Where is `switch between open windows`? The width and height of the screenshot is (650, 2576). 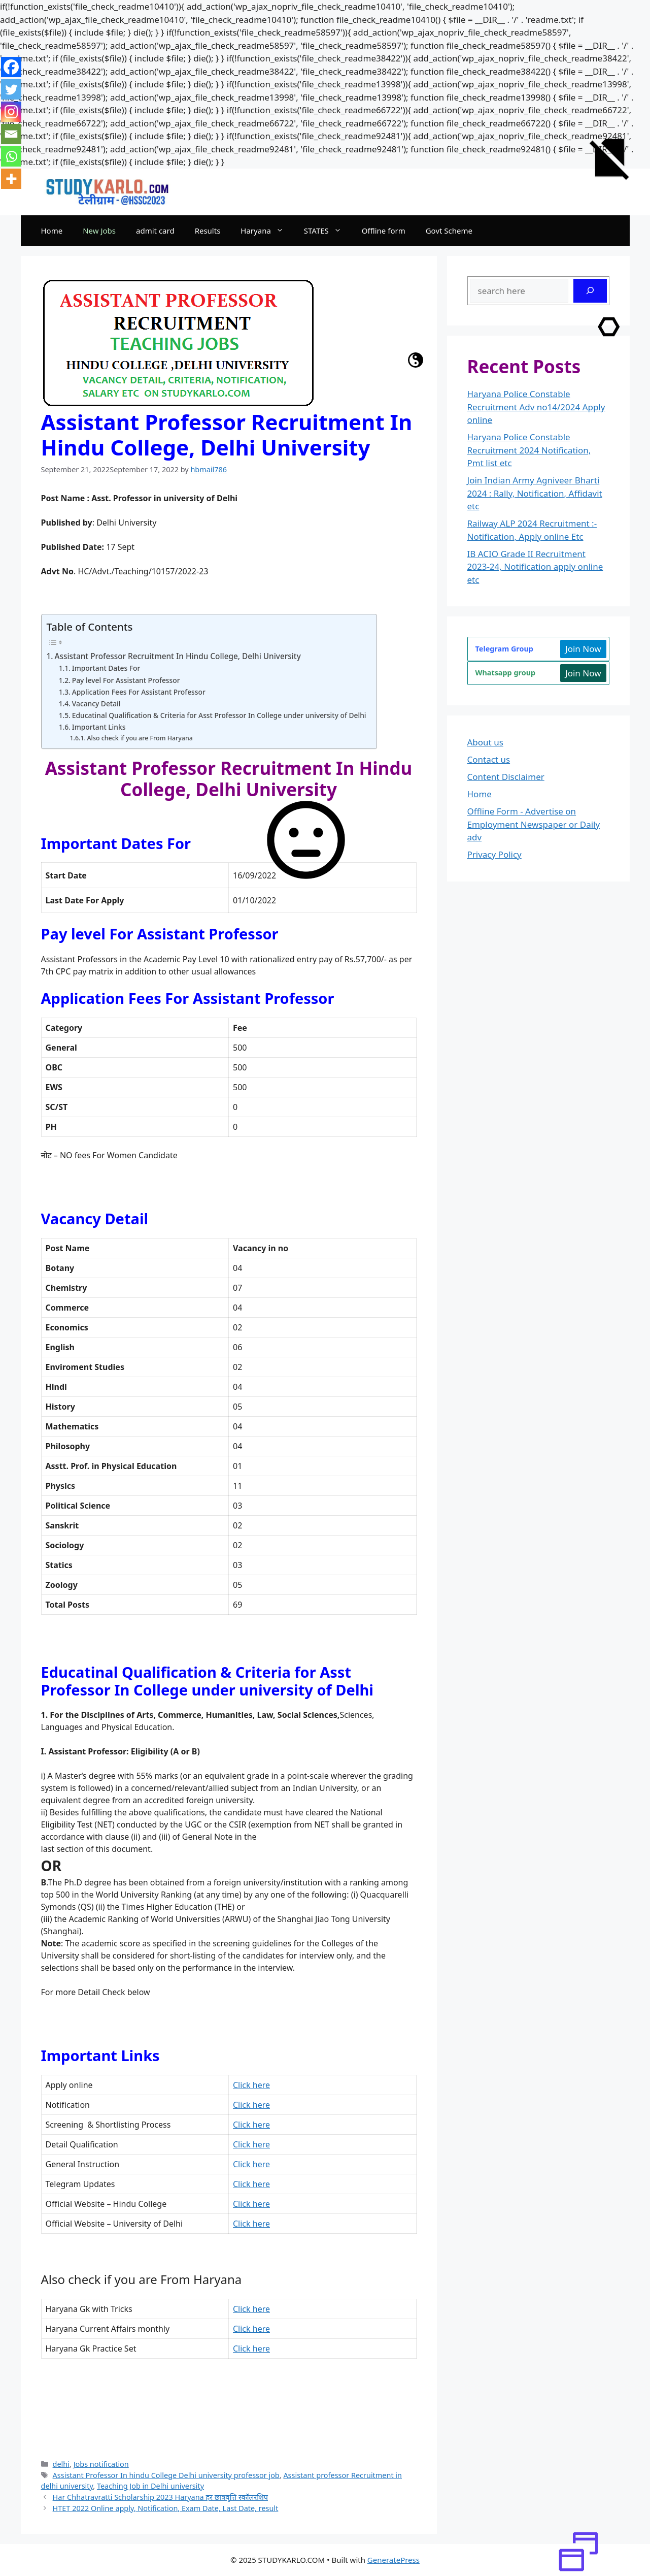 switch between open windows is located at coordinates (578, 2552).